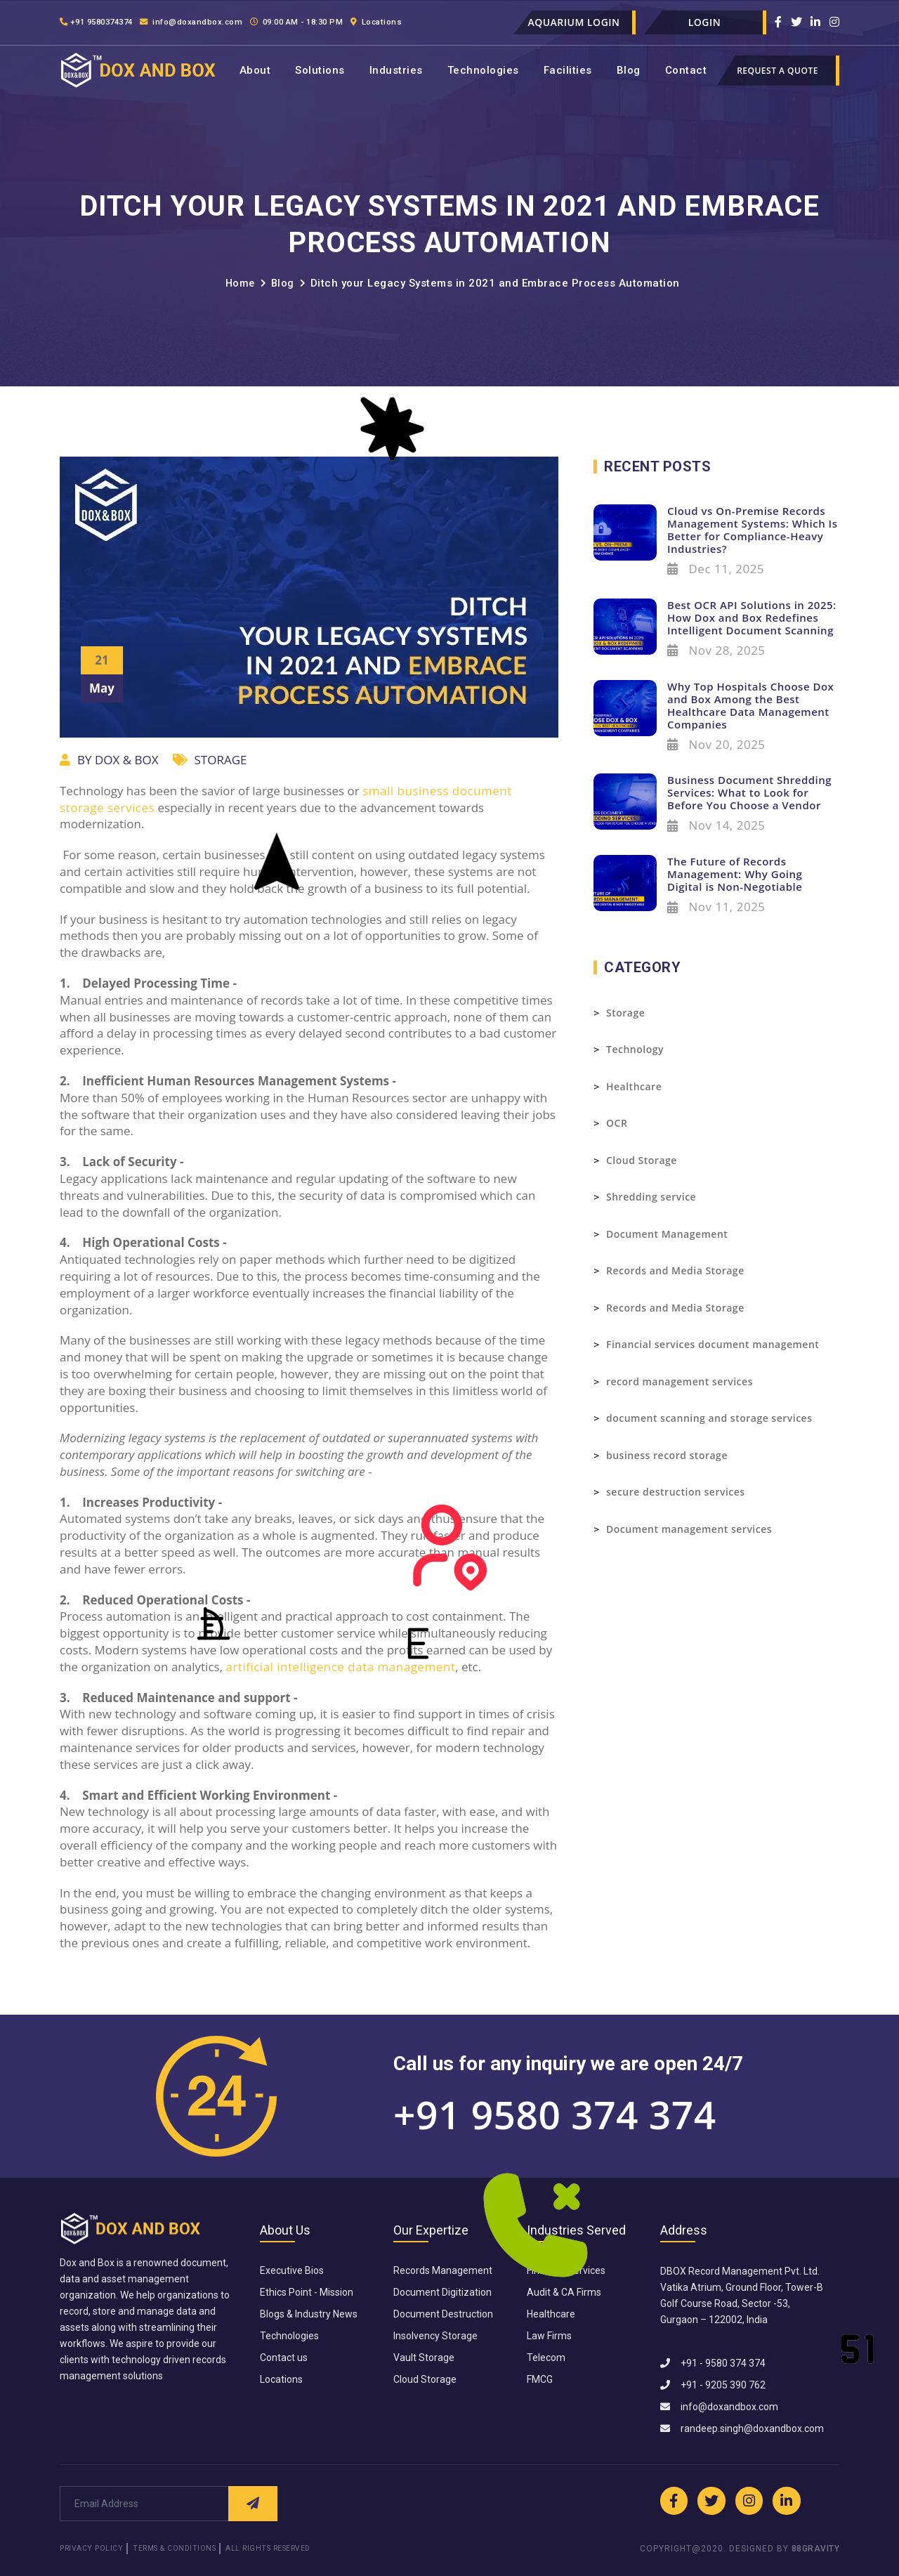 This screenshot has height=2576, width=899. What do you see at coordinates (442, 1545) in the screenshot?
I see `view user's location on map` at bounding box center [442, 1545].